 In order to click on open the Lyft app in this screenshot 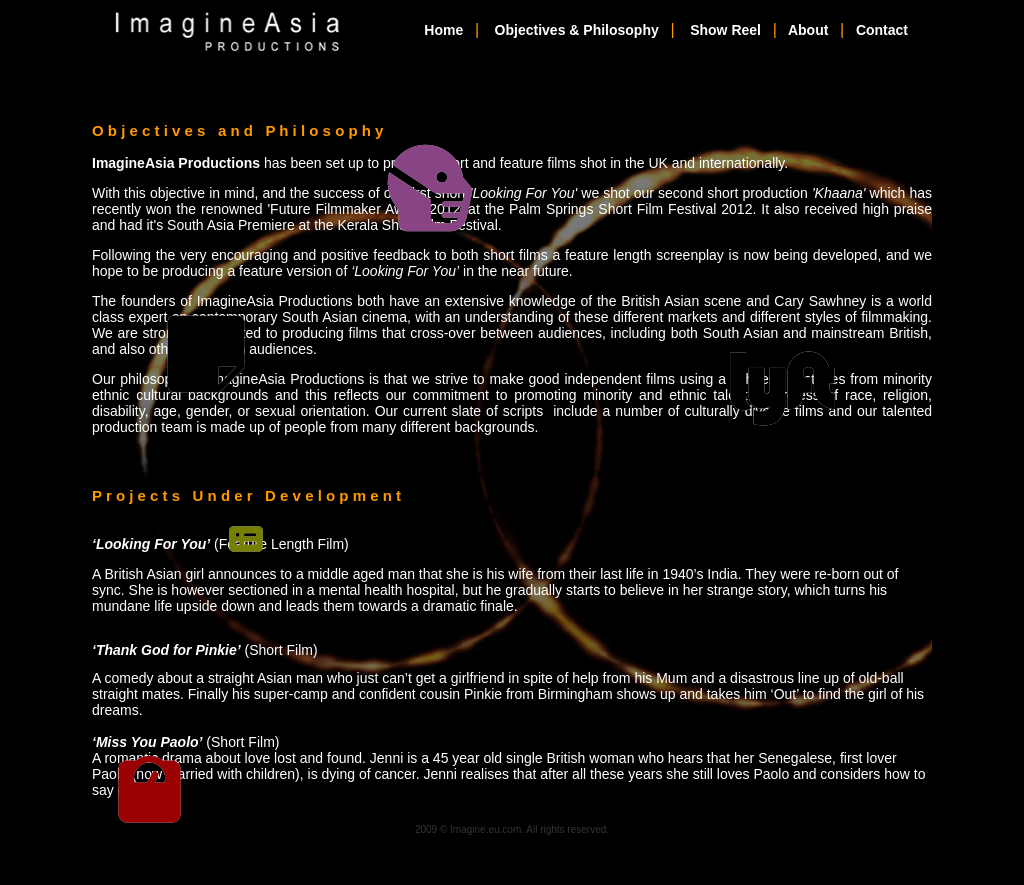, I will do `click(782, 388)`.